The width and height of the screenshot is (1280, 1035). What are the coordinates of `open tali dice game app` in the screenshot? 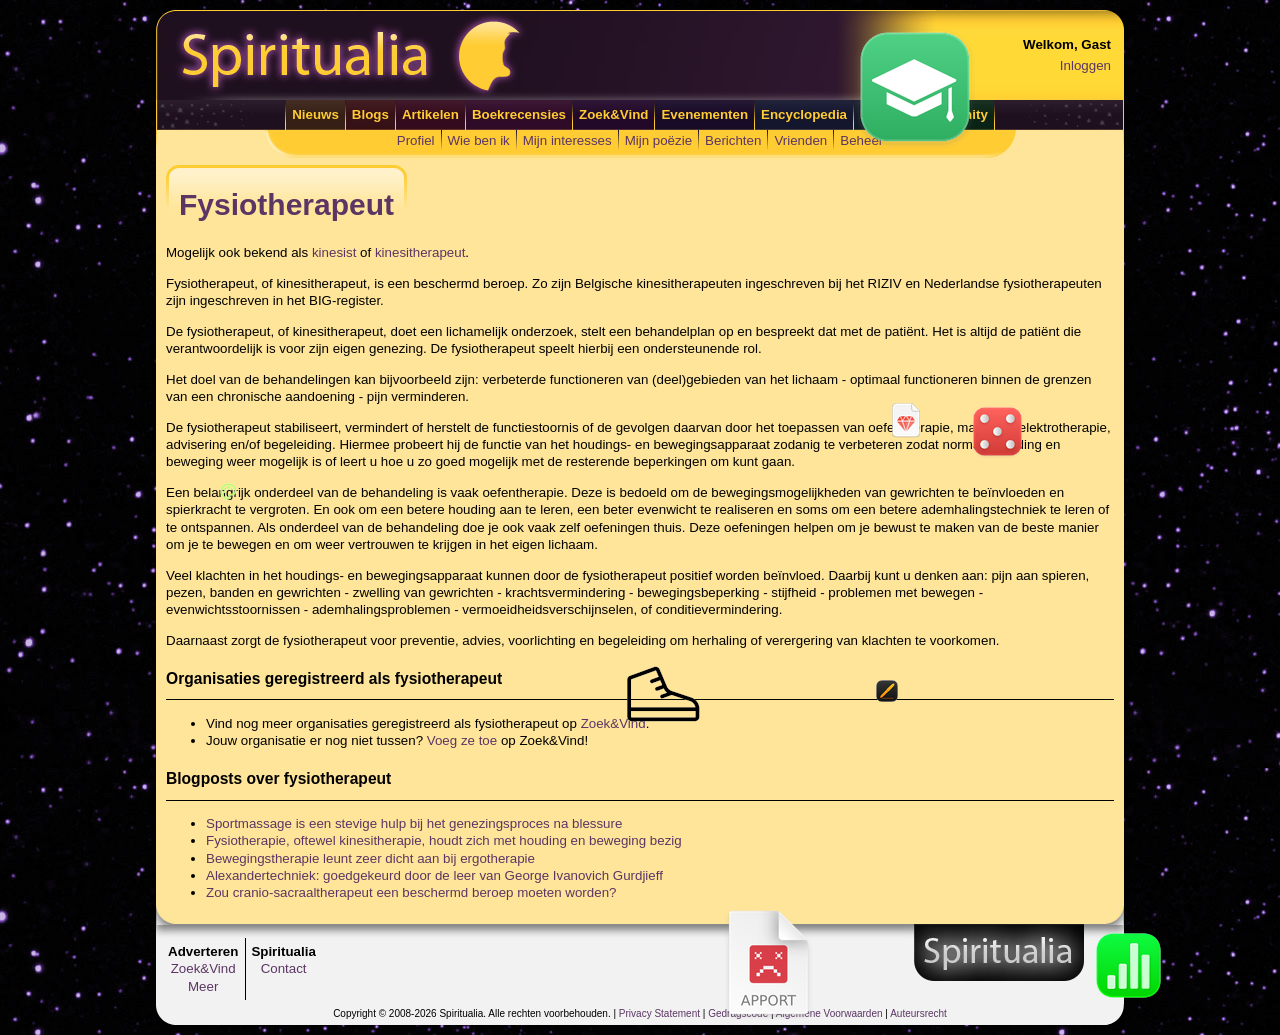 It's located at (997, 431).